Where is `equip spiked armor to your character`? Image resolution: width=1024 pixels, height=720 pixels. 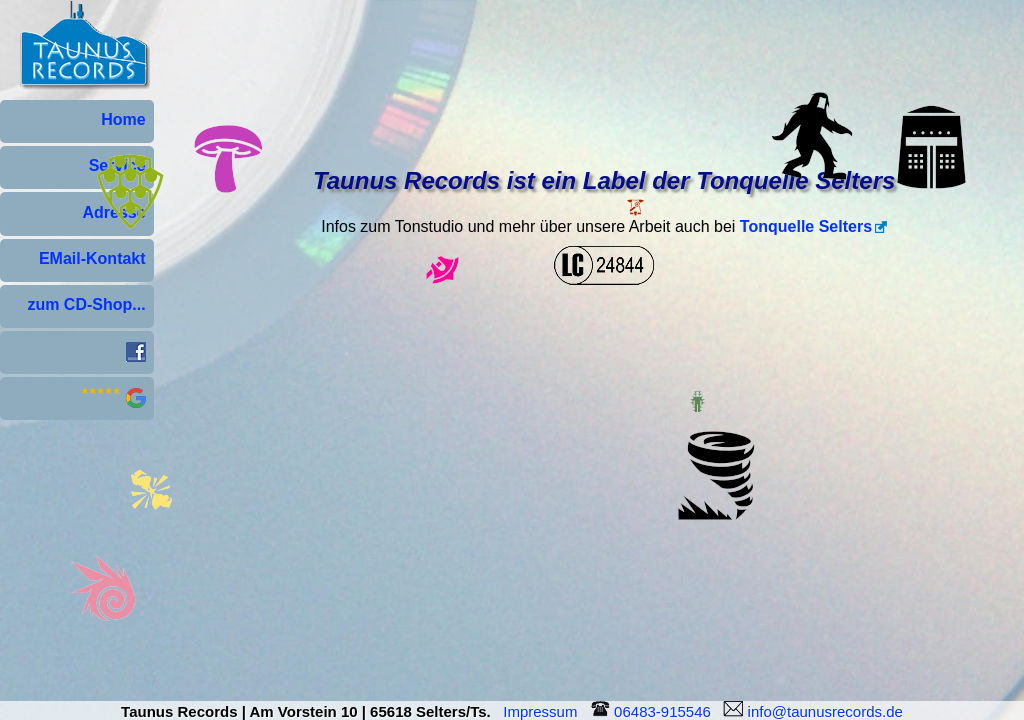
equip spiked armor to your character is located at coordinates (697, 401).